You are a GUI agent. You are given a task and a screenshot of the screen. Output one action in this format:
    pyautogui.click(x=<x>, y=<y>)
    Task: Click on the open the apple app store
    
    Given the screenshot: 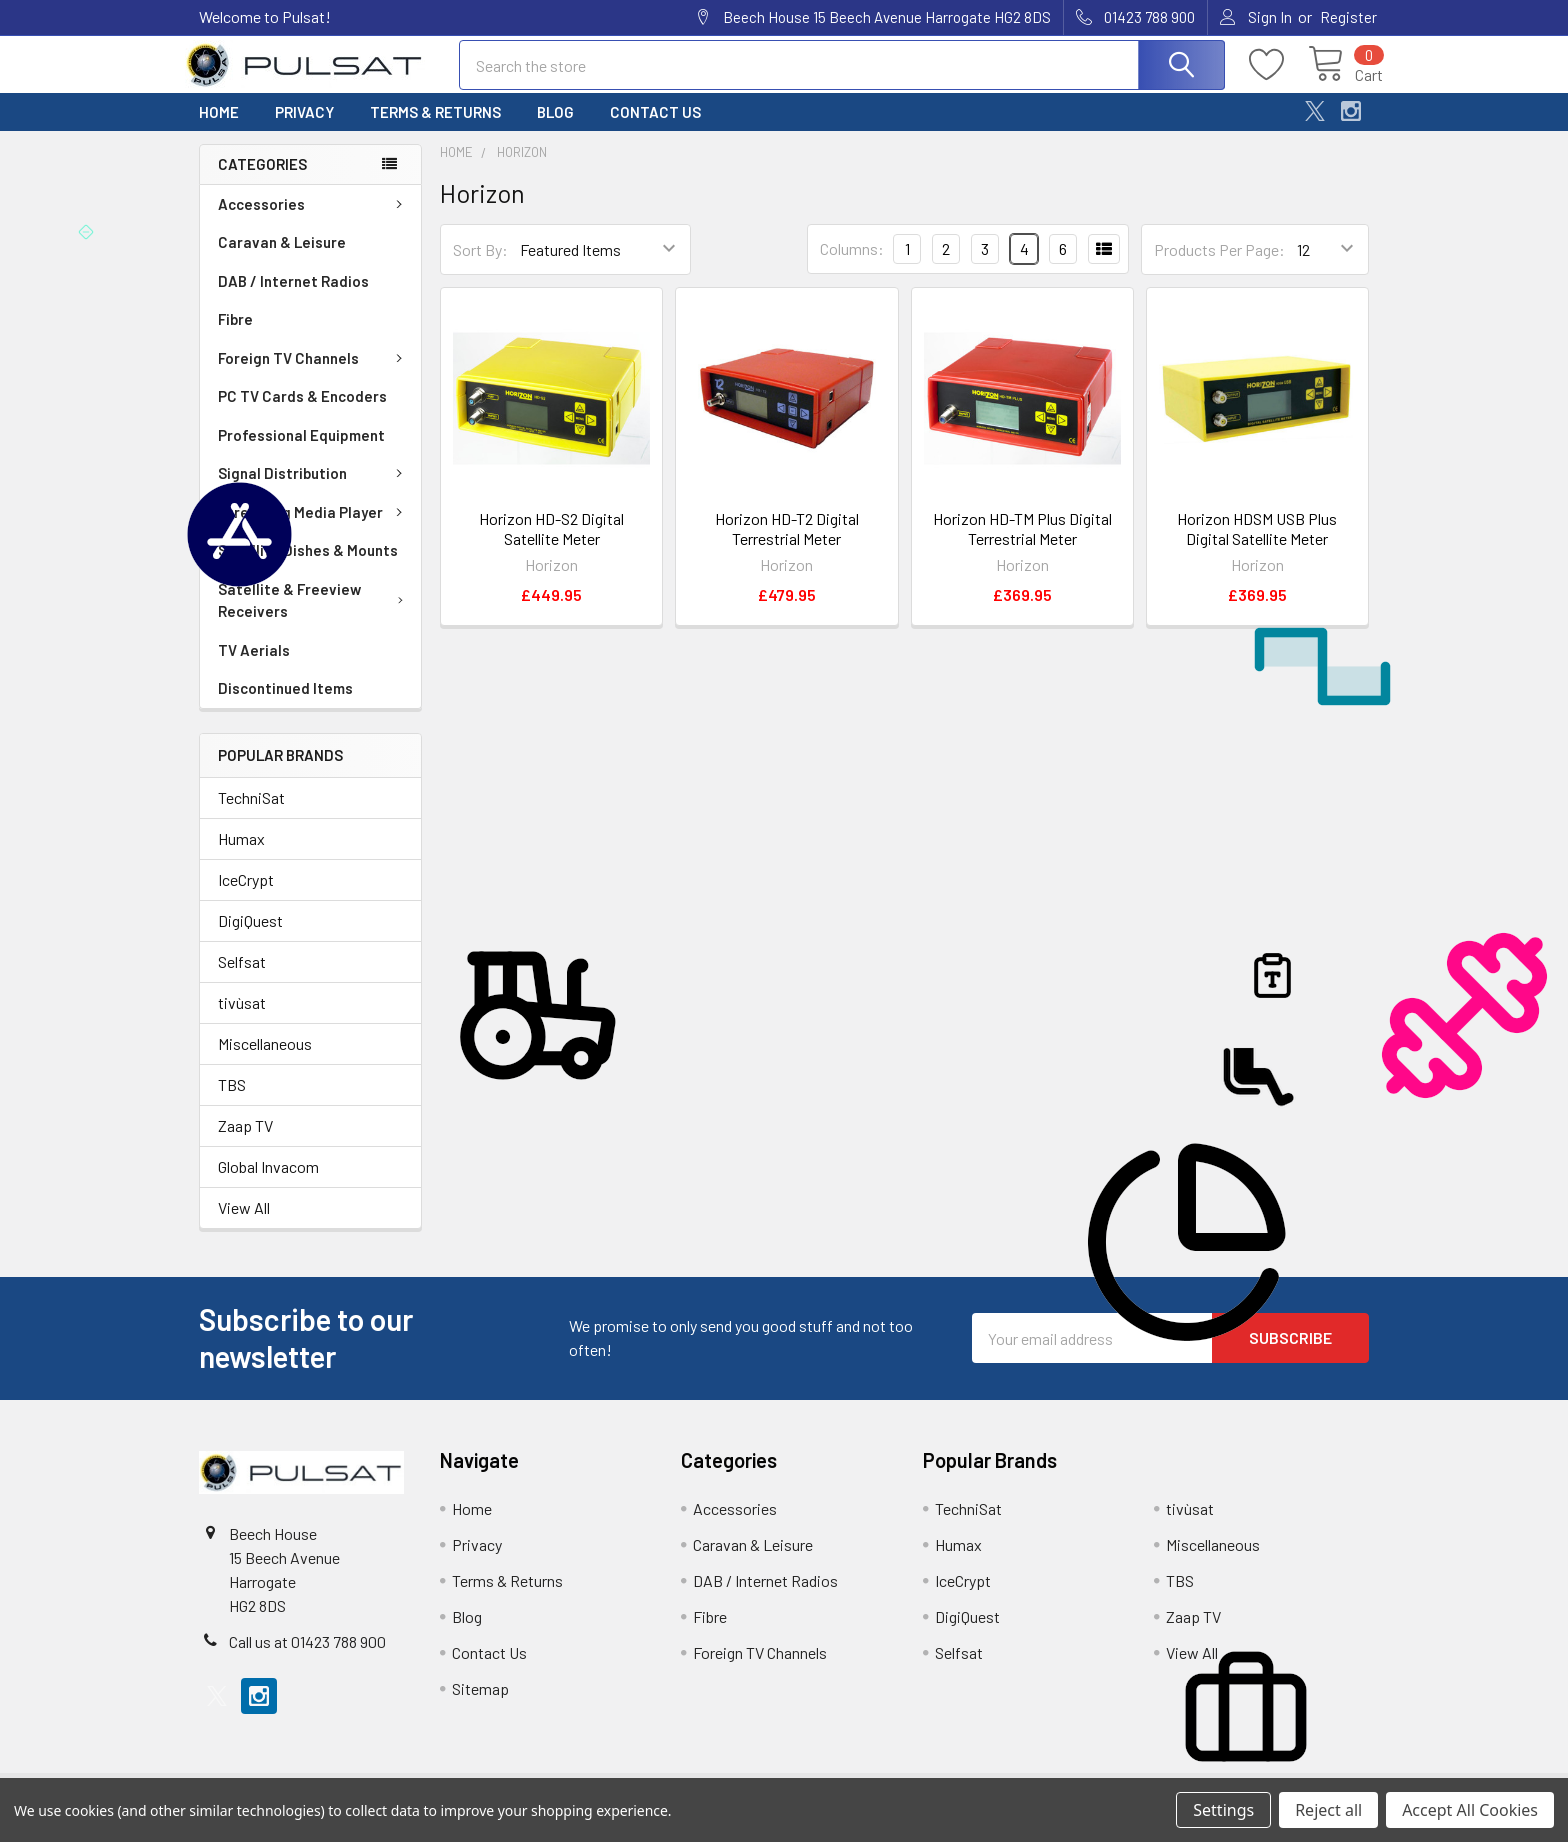 What is the action you would take?
    pyautogui.click(x=239, y=534)
    